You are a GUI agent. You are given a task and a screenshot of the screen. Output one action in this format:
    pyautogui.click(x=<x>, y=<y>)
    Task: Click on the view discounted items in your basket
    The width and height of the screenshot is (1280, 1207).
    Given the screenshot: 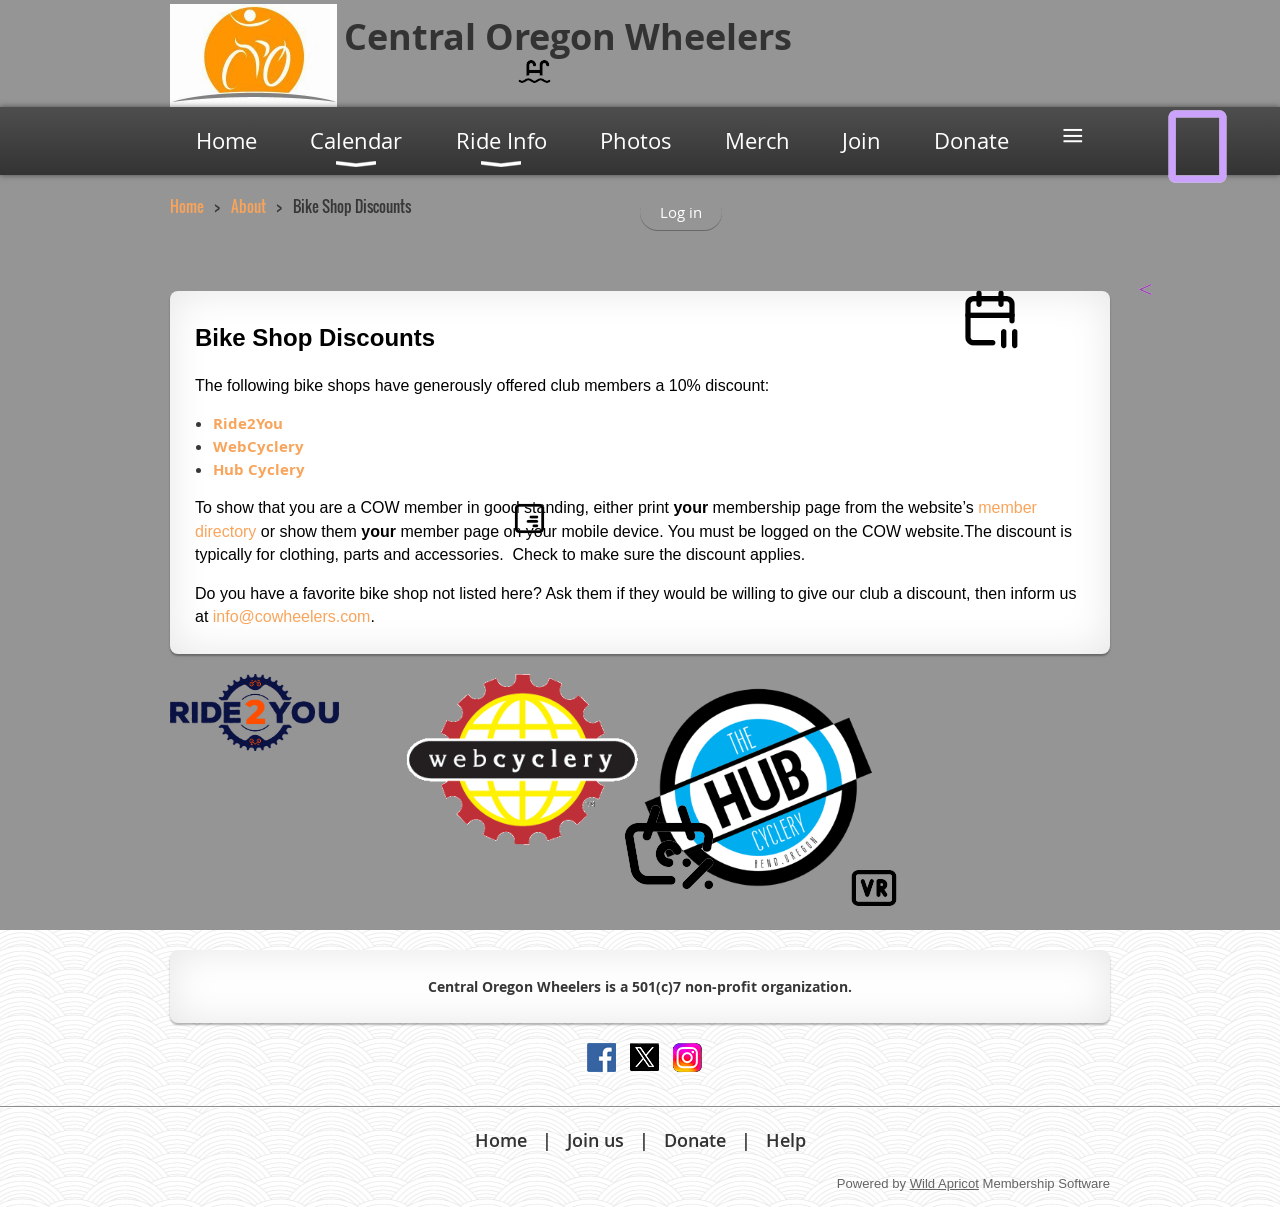 What is the action you would take?
    pyautogui.click(x=669, y=845)
    